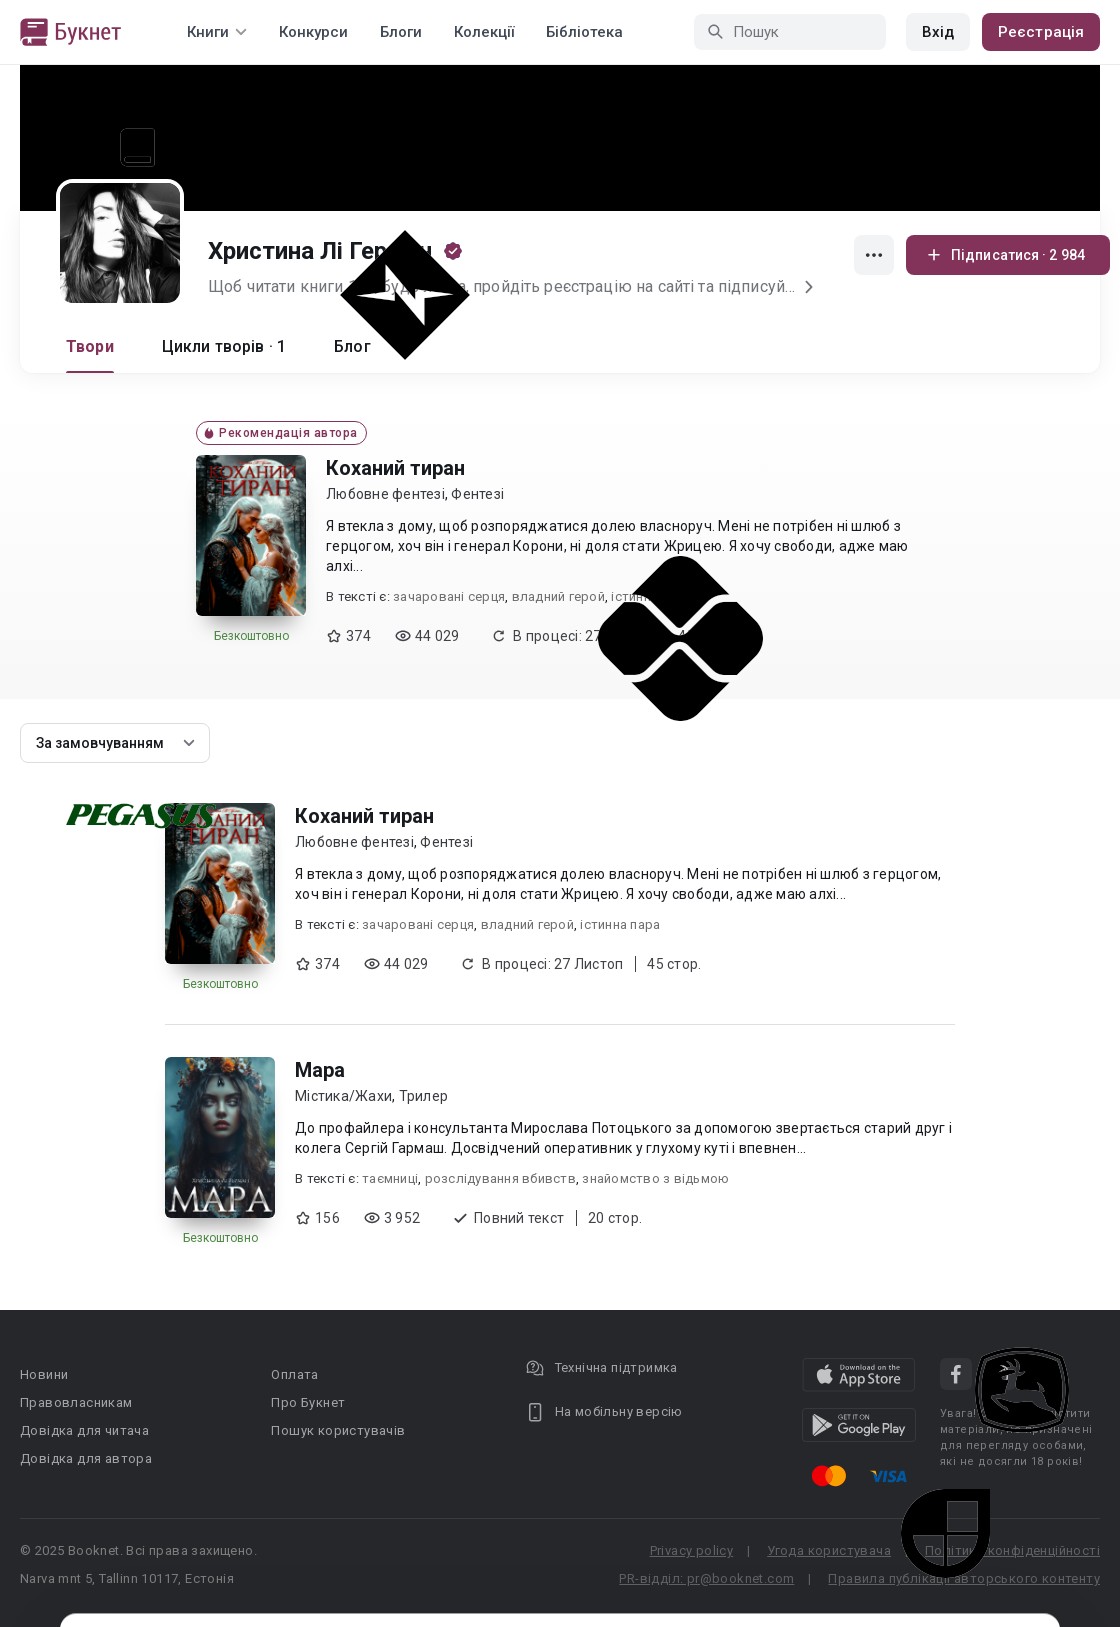 The image size is (1120, 1627). What do you see at coordinates (1022, 1390) in the screenshot?
I see `John Deere brand logo` at bounding box center [1022, 1390].